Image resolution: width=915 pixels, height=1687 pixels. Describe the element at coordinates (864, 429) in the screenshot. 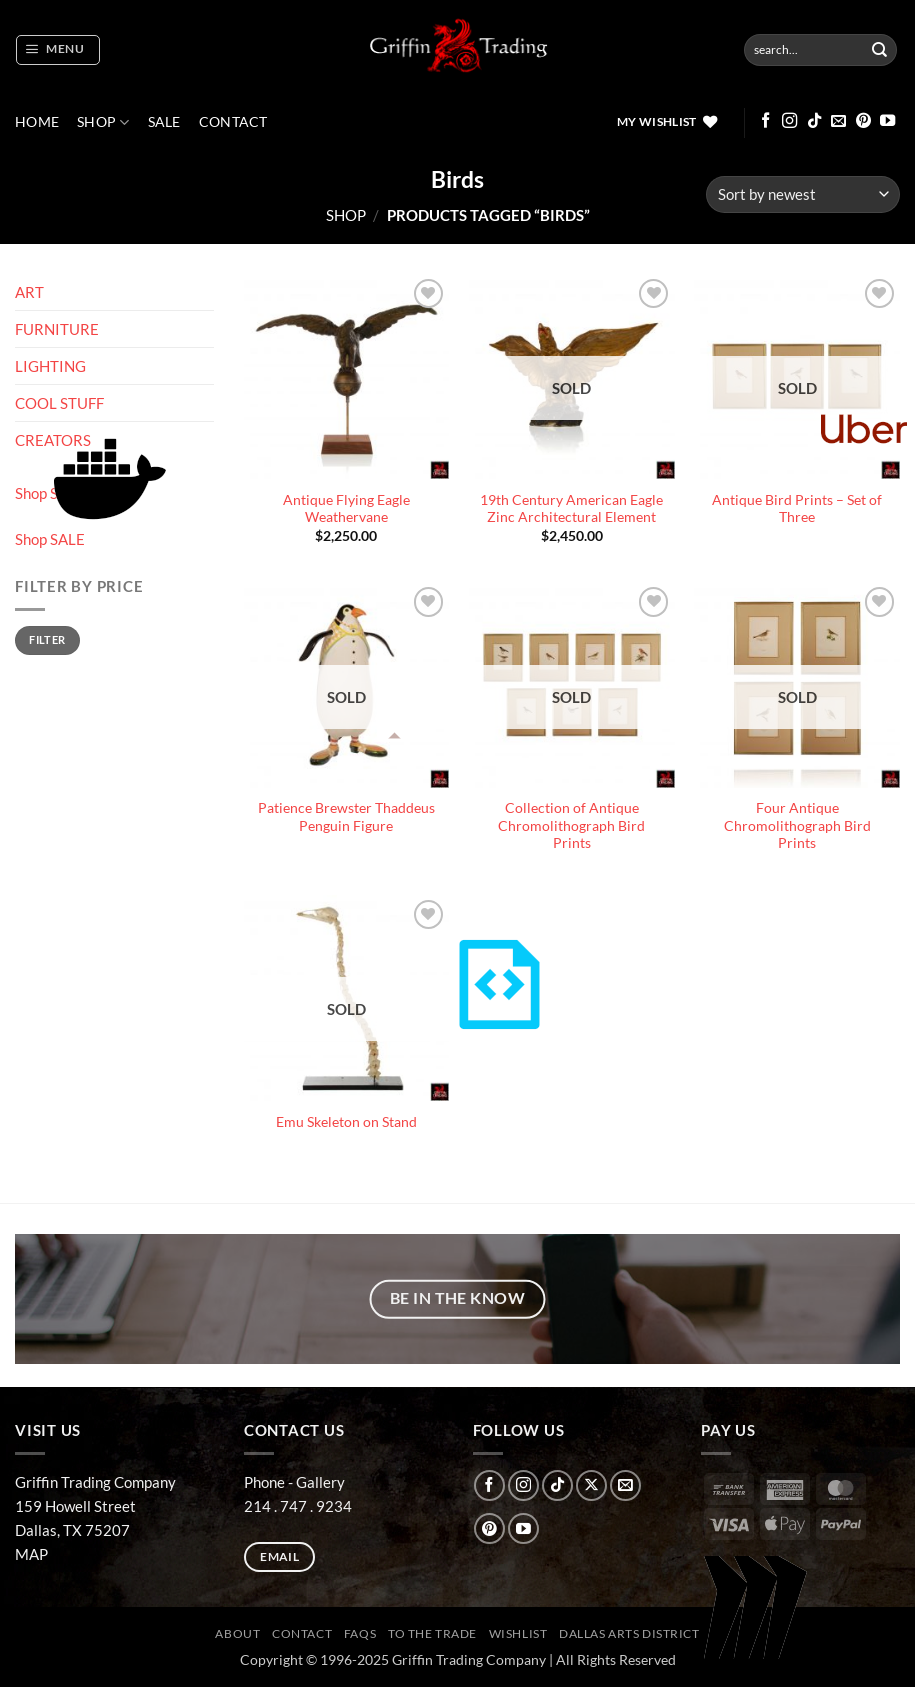

I see `open the Uber app` at that location.